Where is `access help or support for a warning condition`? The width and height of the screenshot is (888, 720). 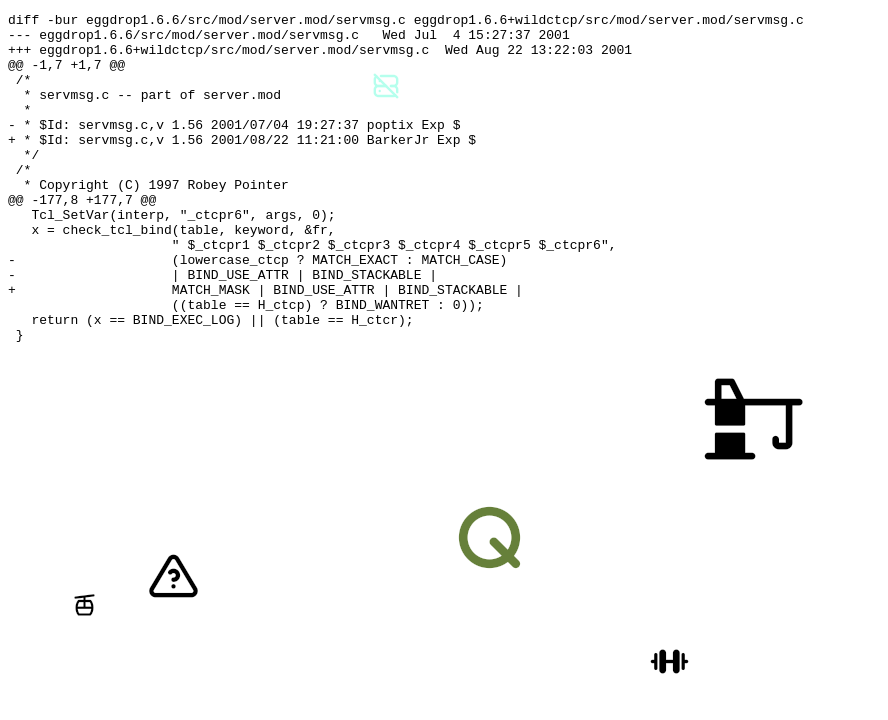
access help or support for a warning condition is located at coordinates (173, 577).